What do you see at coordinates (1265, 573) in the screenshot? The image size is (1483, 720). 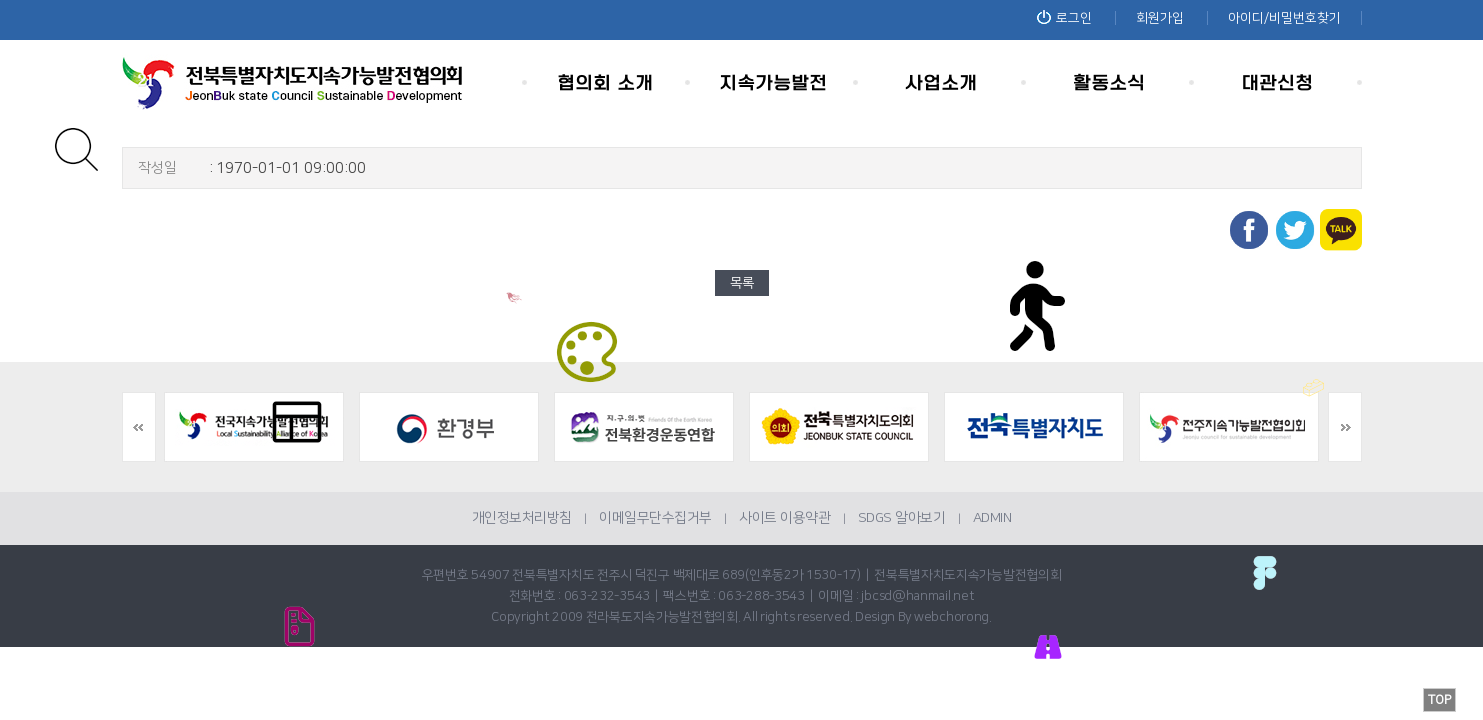 I see `open Figma design tool` at bounding box center [1265, 573].